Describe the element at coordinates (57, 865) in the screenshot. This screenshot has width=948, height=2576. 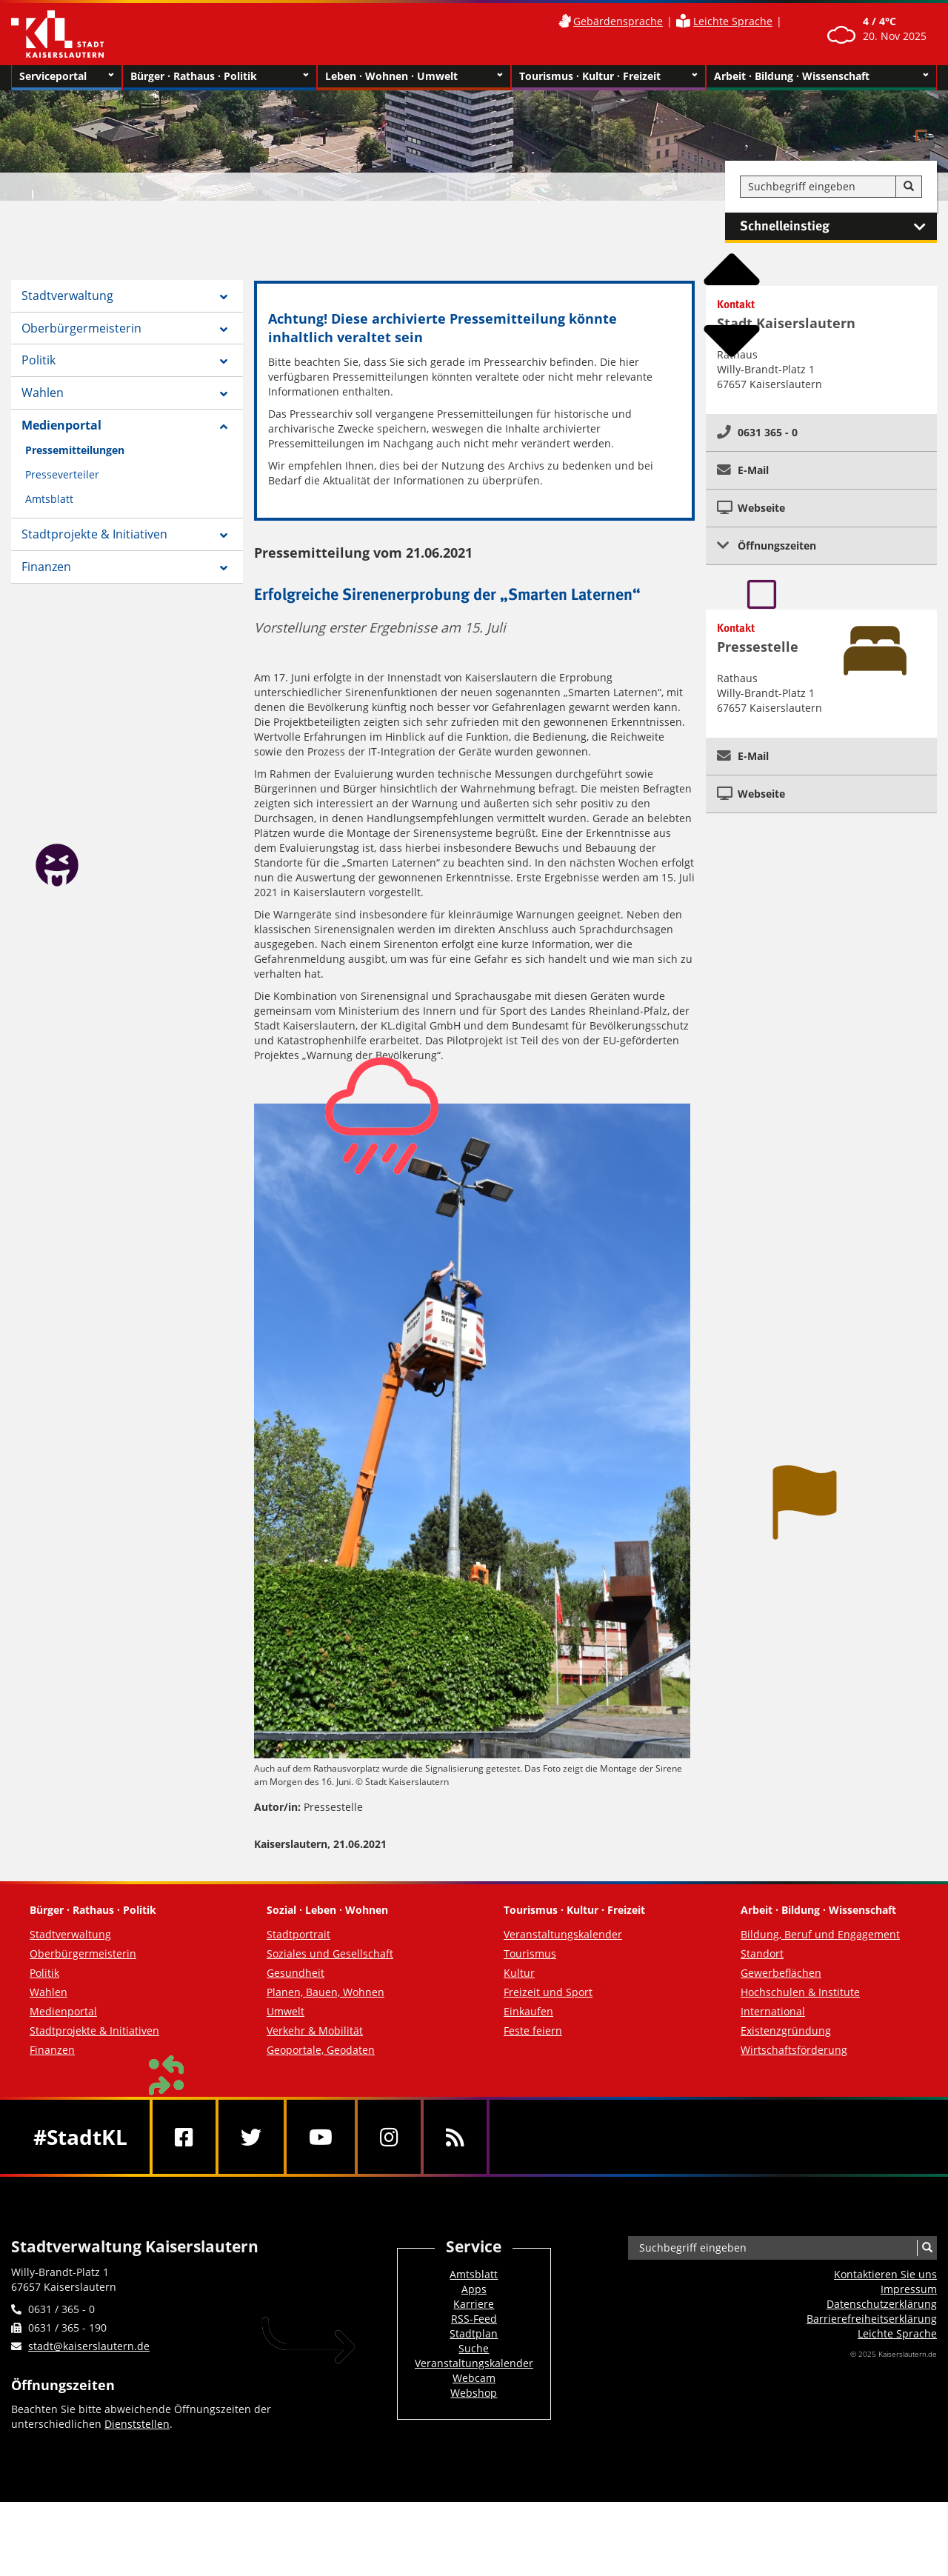
I see `insert a silly or playful emoji reaction` at that location.